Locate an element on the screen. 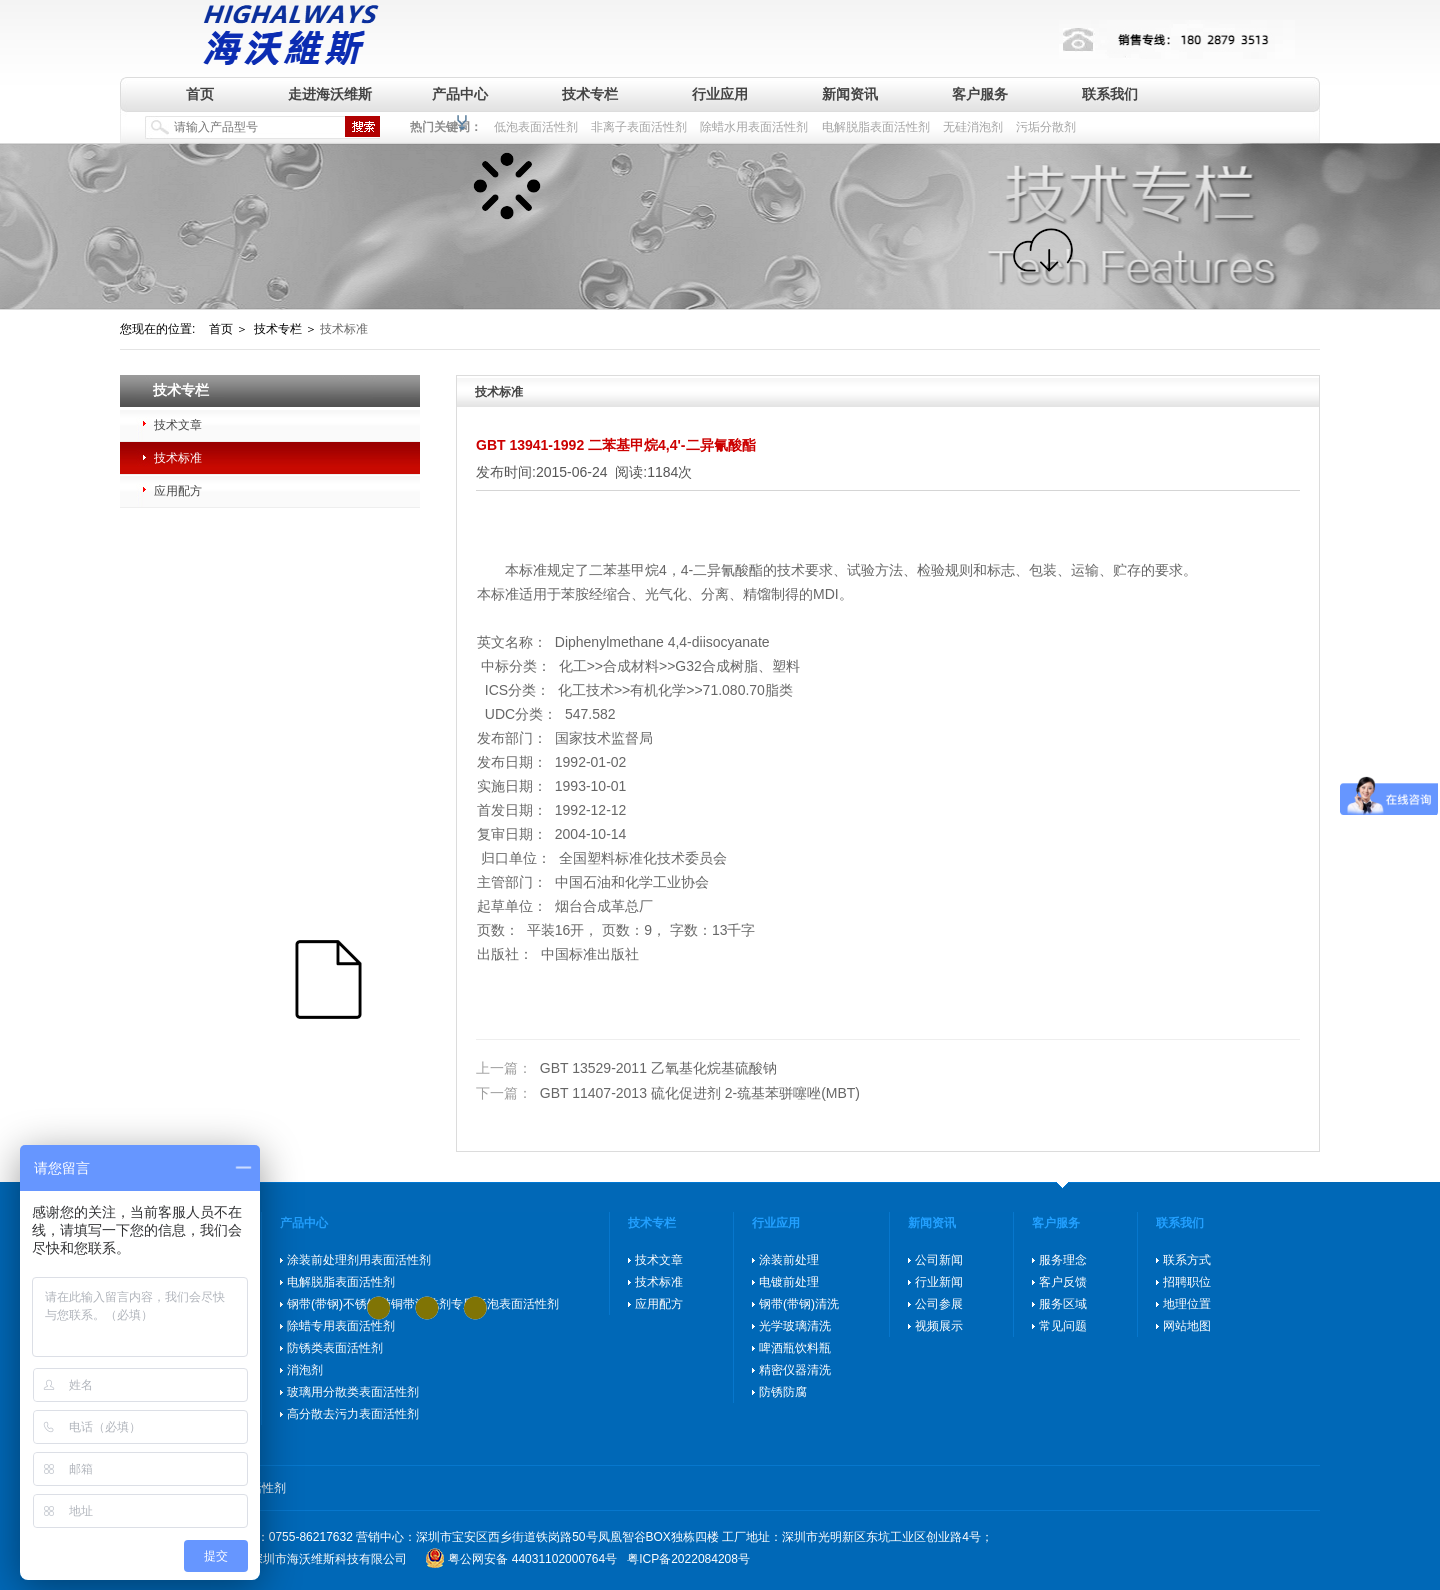 Image resolution: width=1440 pixels, height=1590 pixels. merge branches or items together is located at coordinates (462, 122).